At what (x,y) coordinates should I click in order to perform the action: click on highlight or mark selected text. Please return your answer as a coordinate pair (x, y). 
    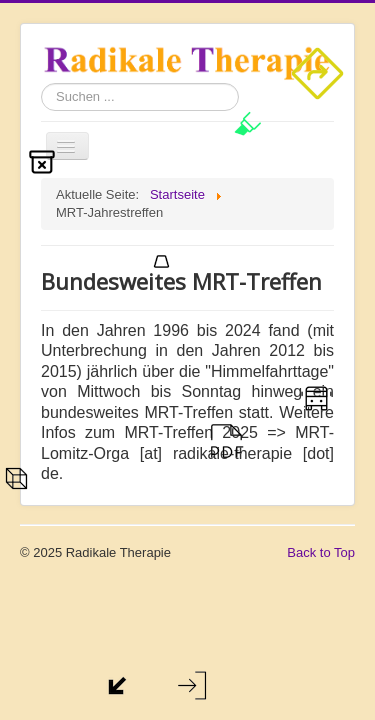
    Looking at the image, I should click on (247, 125).